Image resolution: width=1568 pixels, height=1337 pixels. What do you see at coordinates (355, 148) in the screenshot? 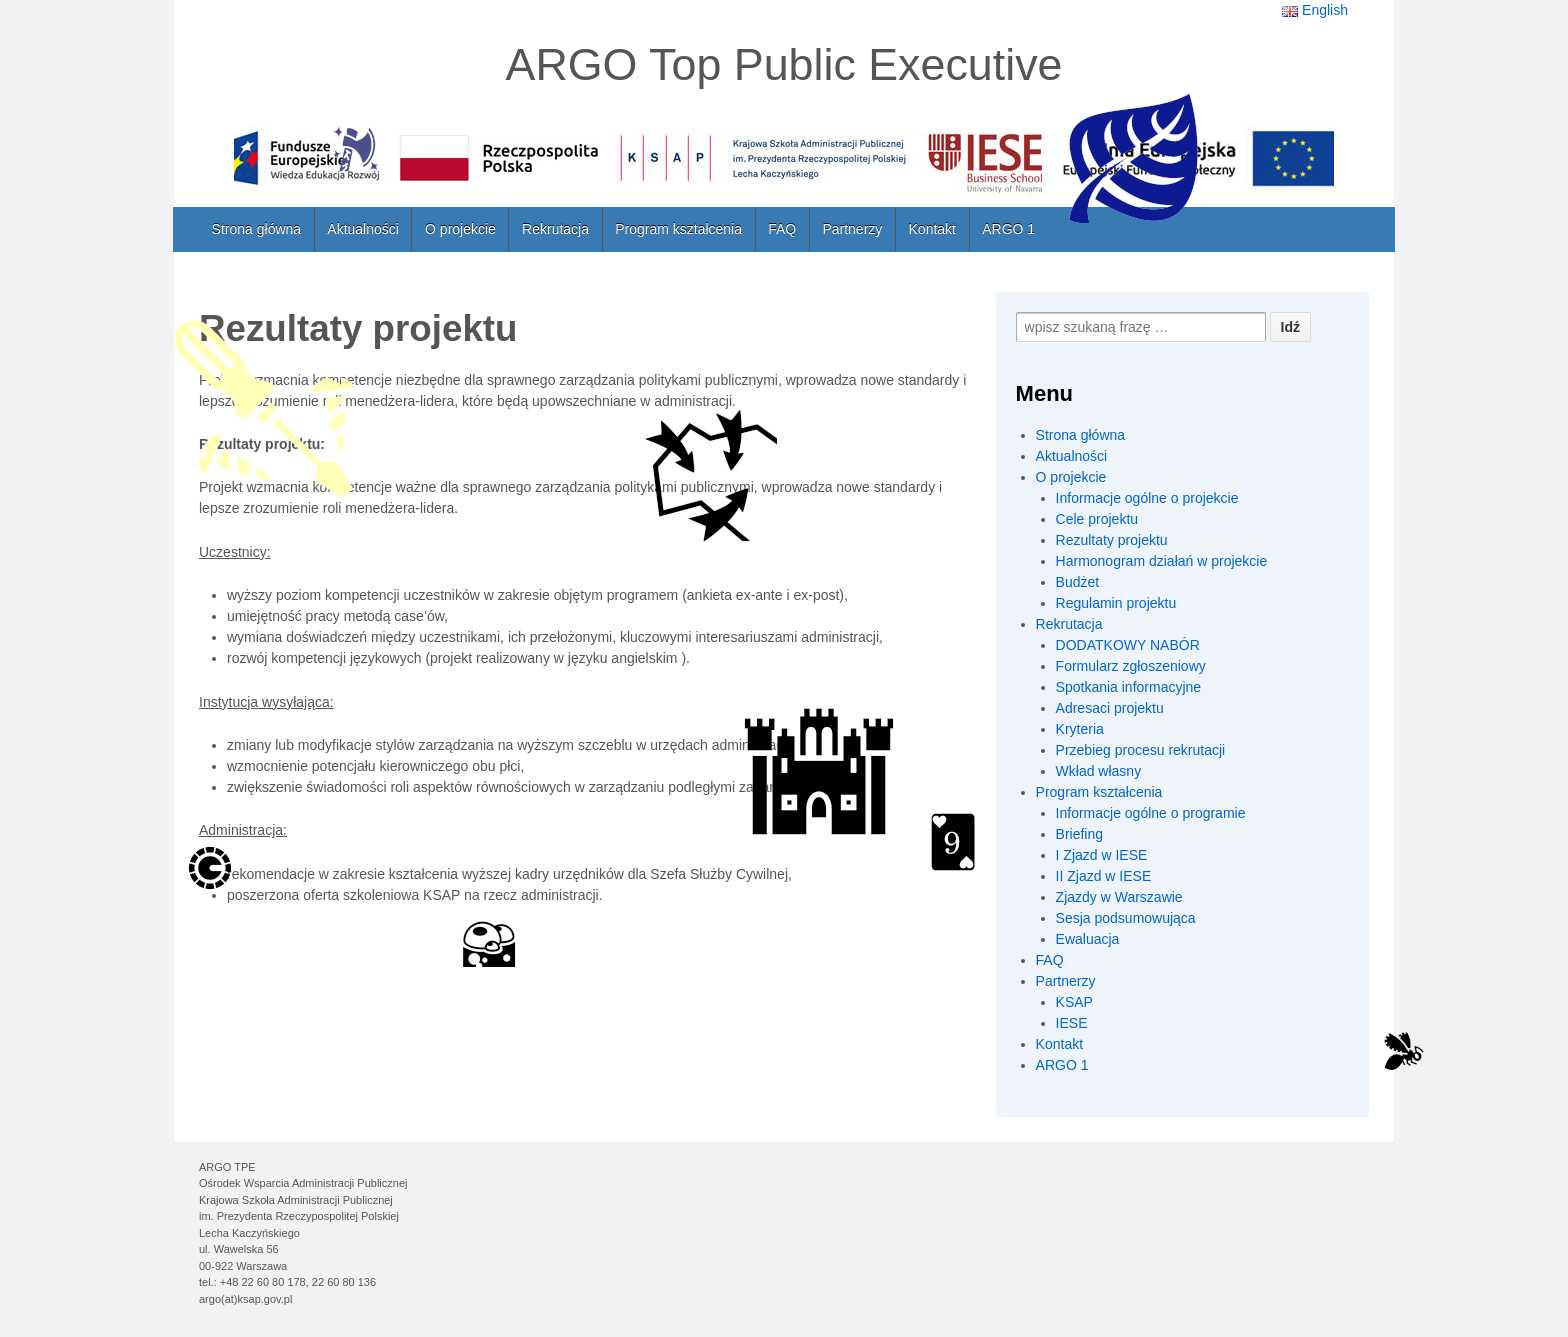
I see `equip a magic or enchanted axe weapon` at bounding box center [355, 148].